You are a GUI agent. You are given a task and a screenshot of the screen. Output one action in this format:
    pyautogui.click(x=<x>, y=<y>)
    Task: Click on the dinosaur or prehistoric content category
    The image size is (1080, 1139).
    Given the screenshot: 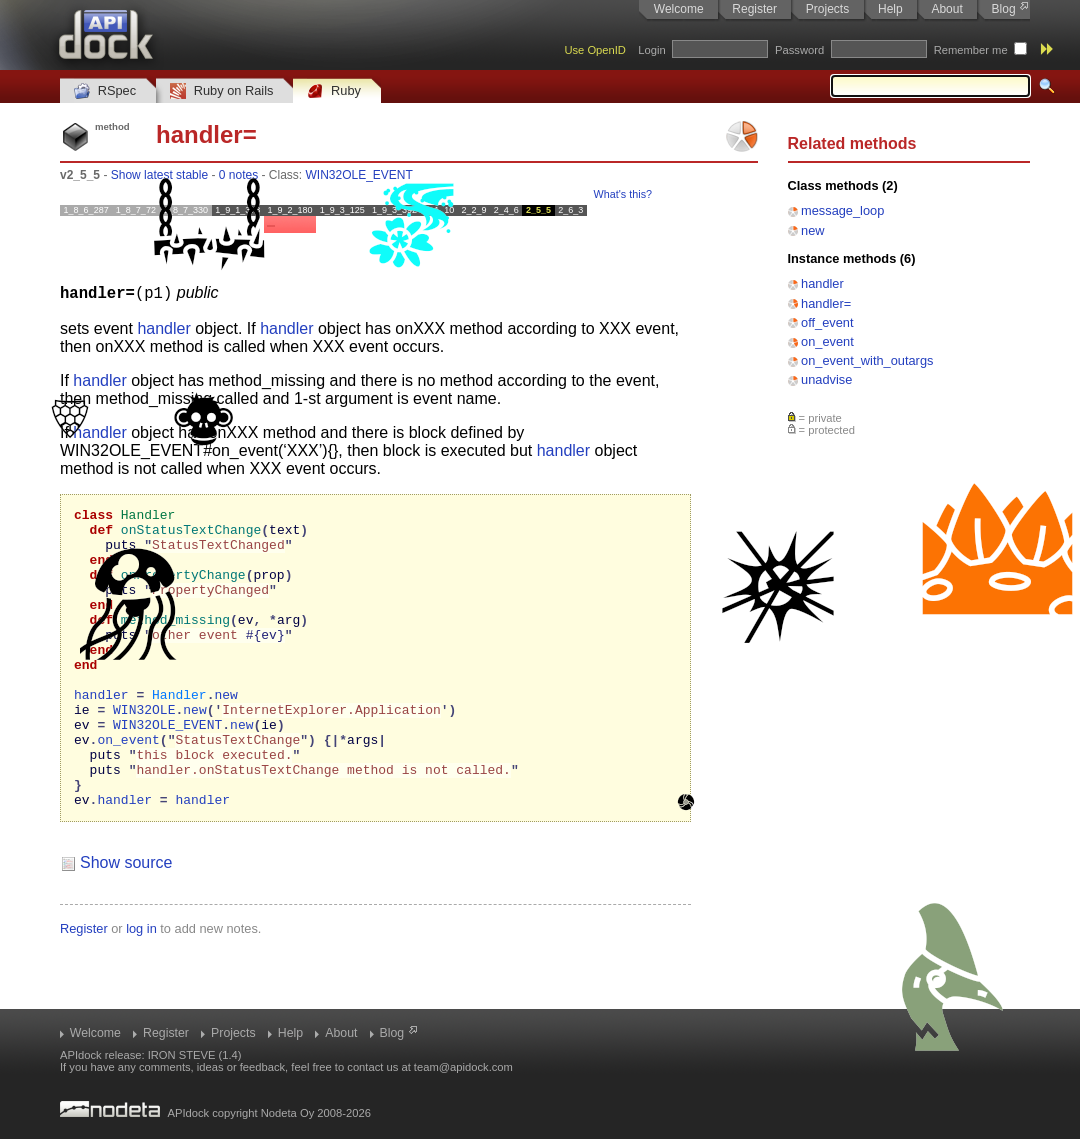 What is the action you would take?
    pyautogui.click(x=997, y=539)
    